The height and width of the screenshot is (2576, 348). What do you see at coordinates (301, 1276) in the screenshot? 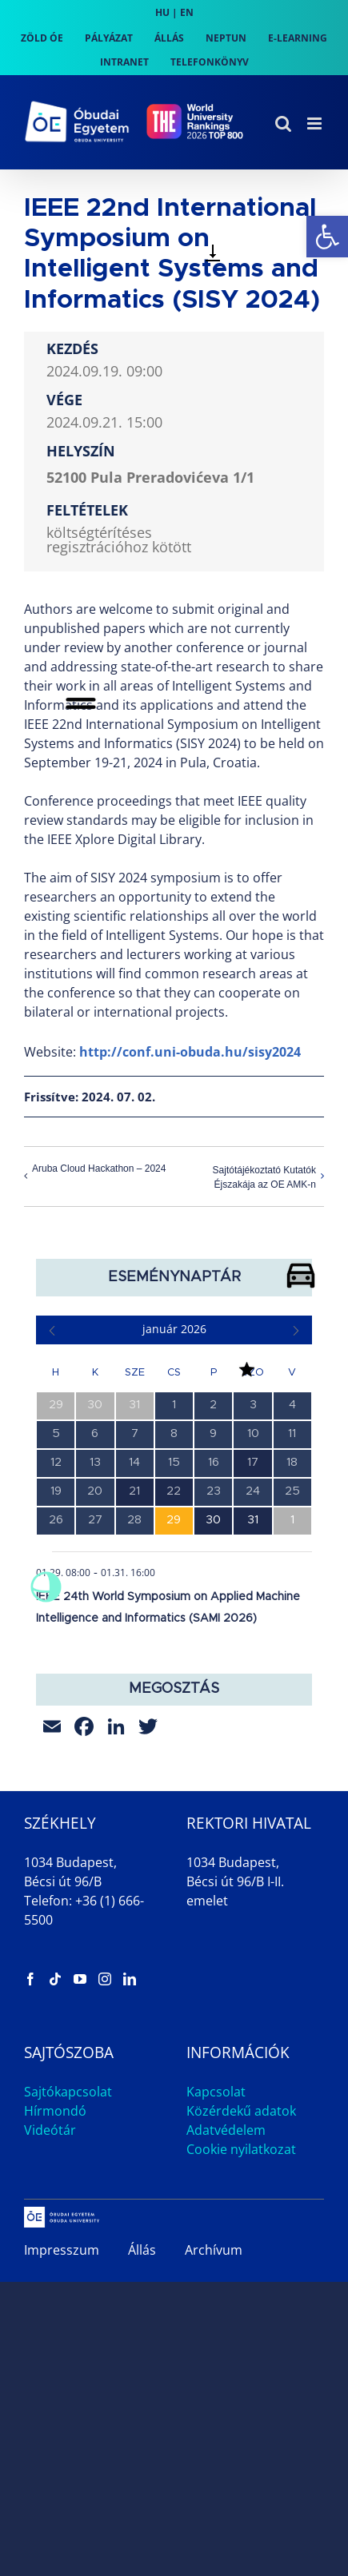
I see `view estimated time of arrival for your drive` at bounding box center [301, 1276].